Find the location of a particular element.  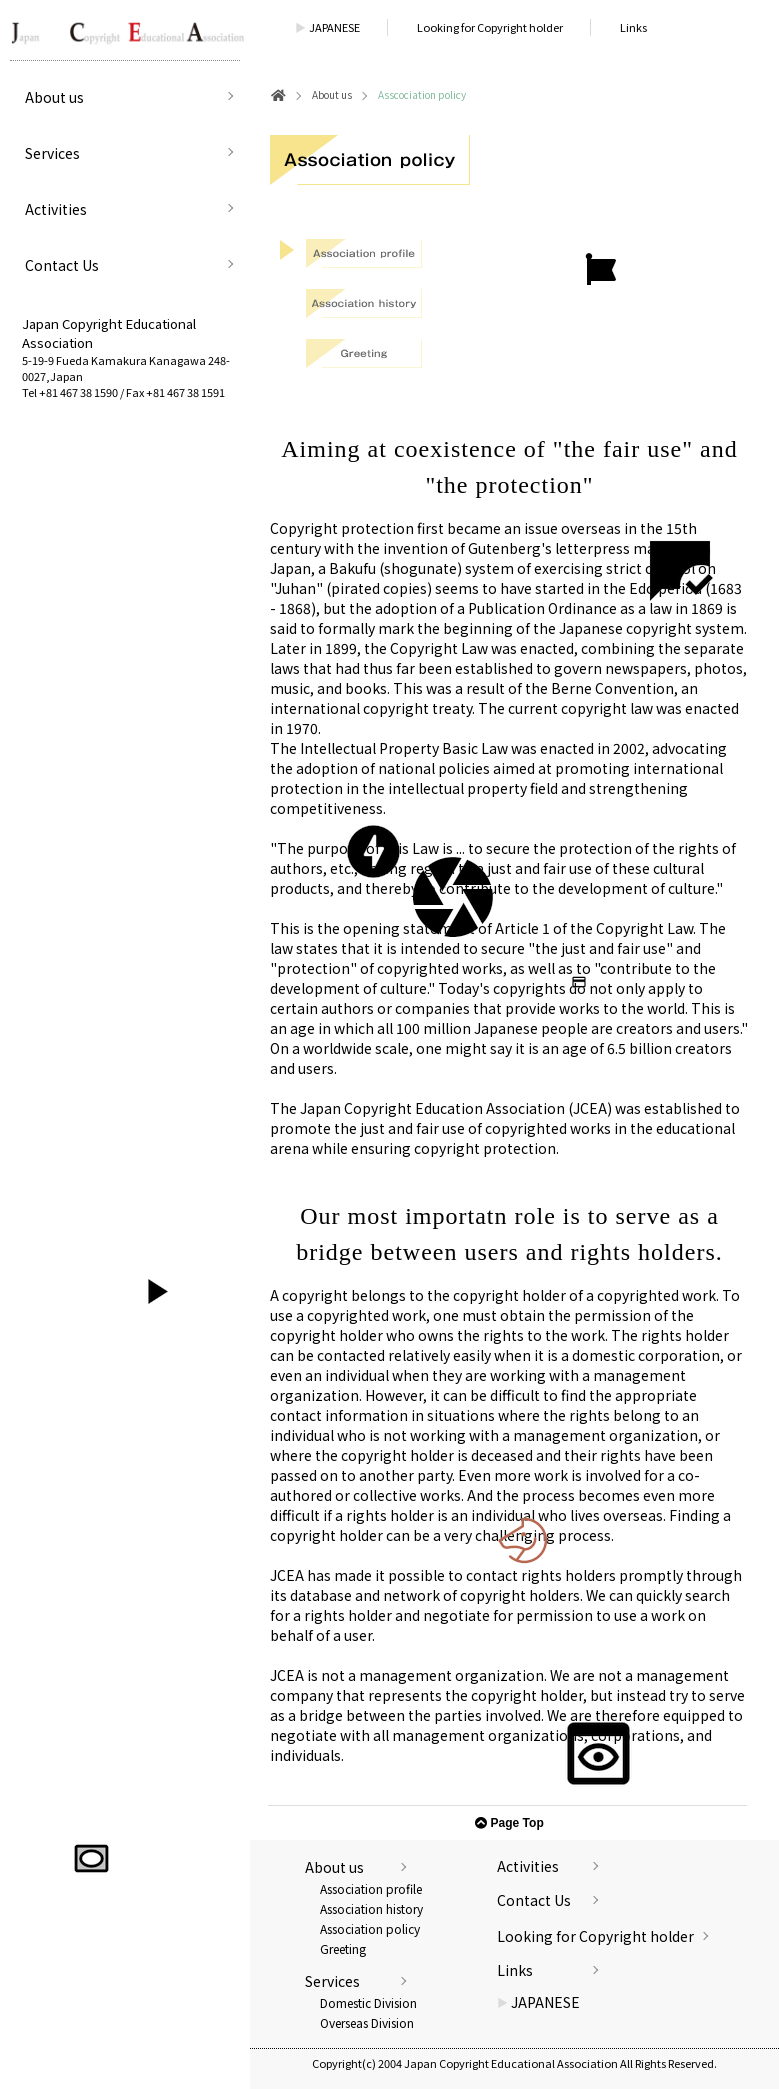

access equestrian or horse-related features is located at coordinates (524, 1540).